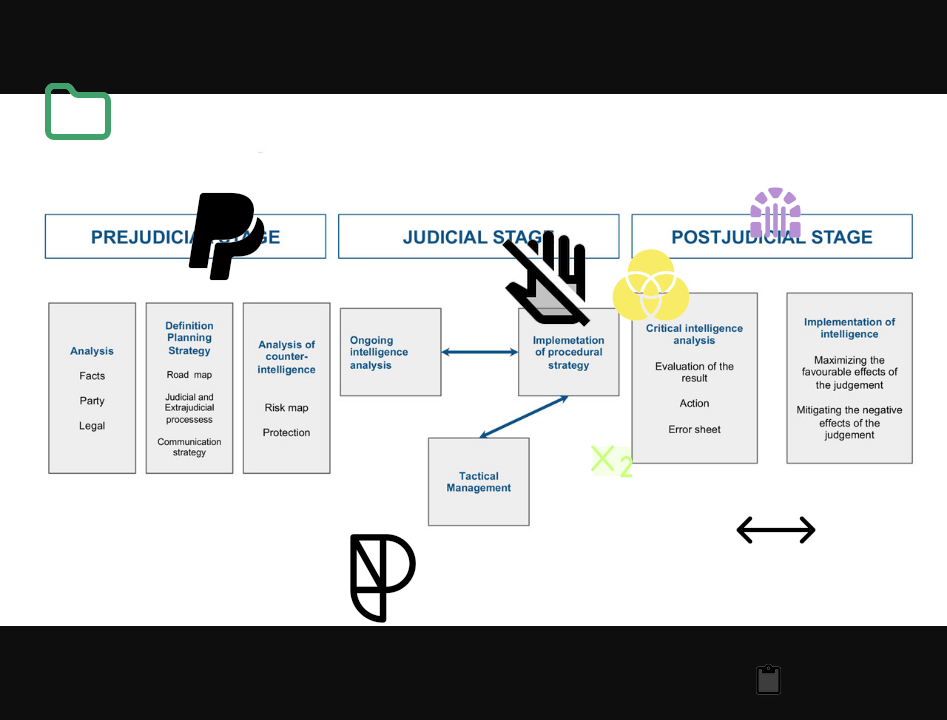 This screenshot has height=720, width=947. I want to click on paste content from clipboard, so click(768, 680).